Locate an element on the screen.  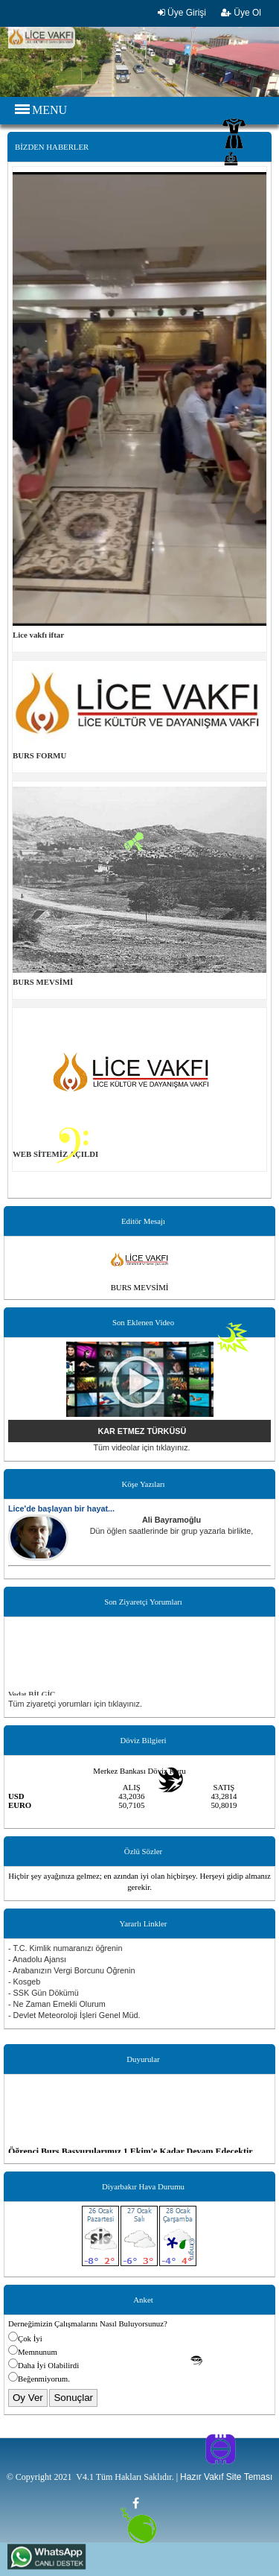
demolish or destroy an item is located at coordinates (138, 2525).